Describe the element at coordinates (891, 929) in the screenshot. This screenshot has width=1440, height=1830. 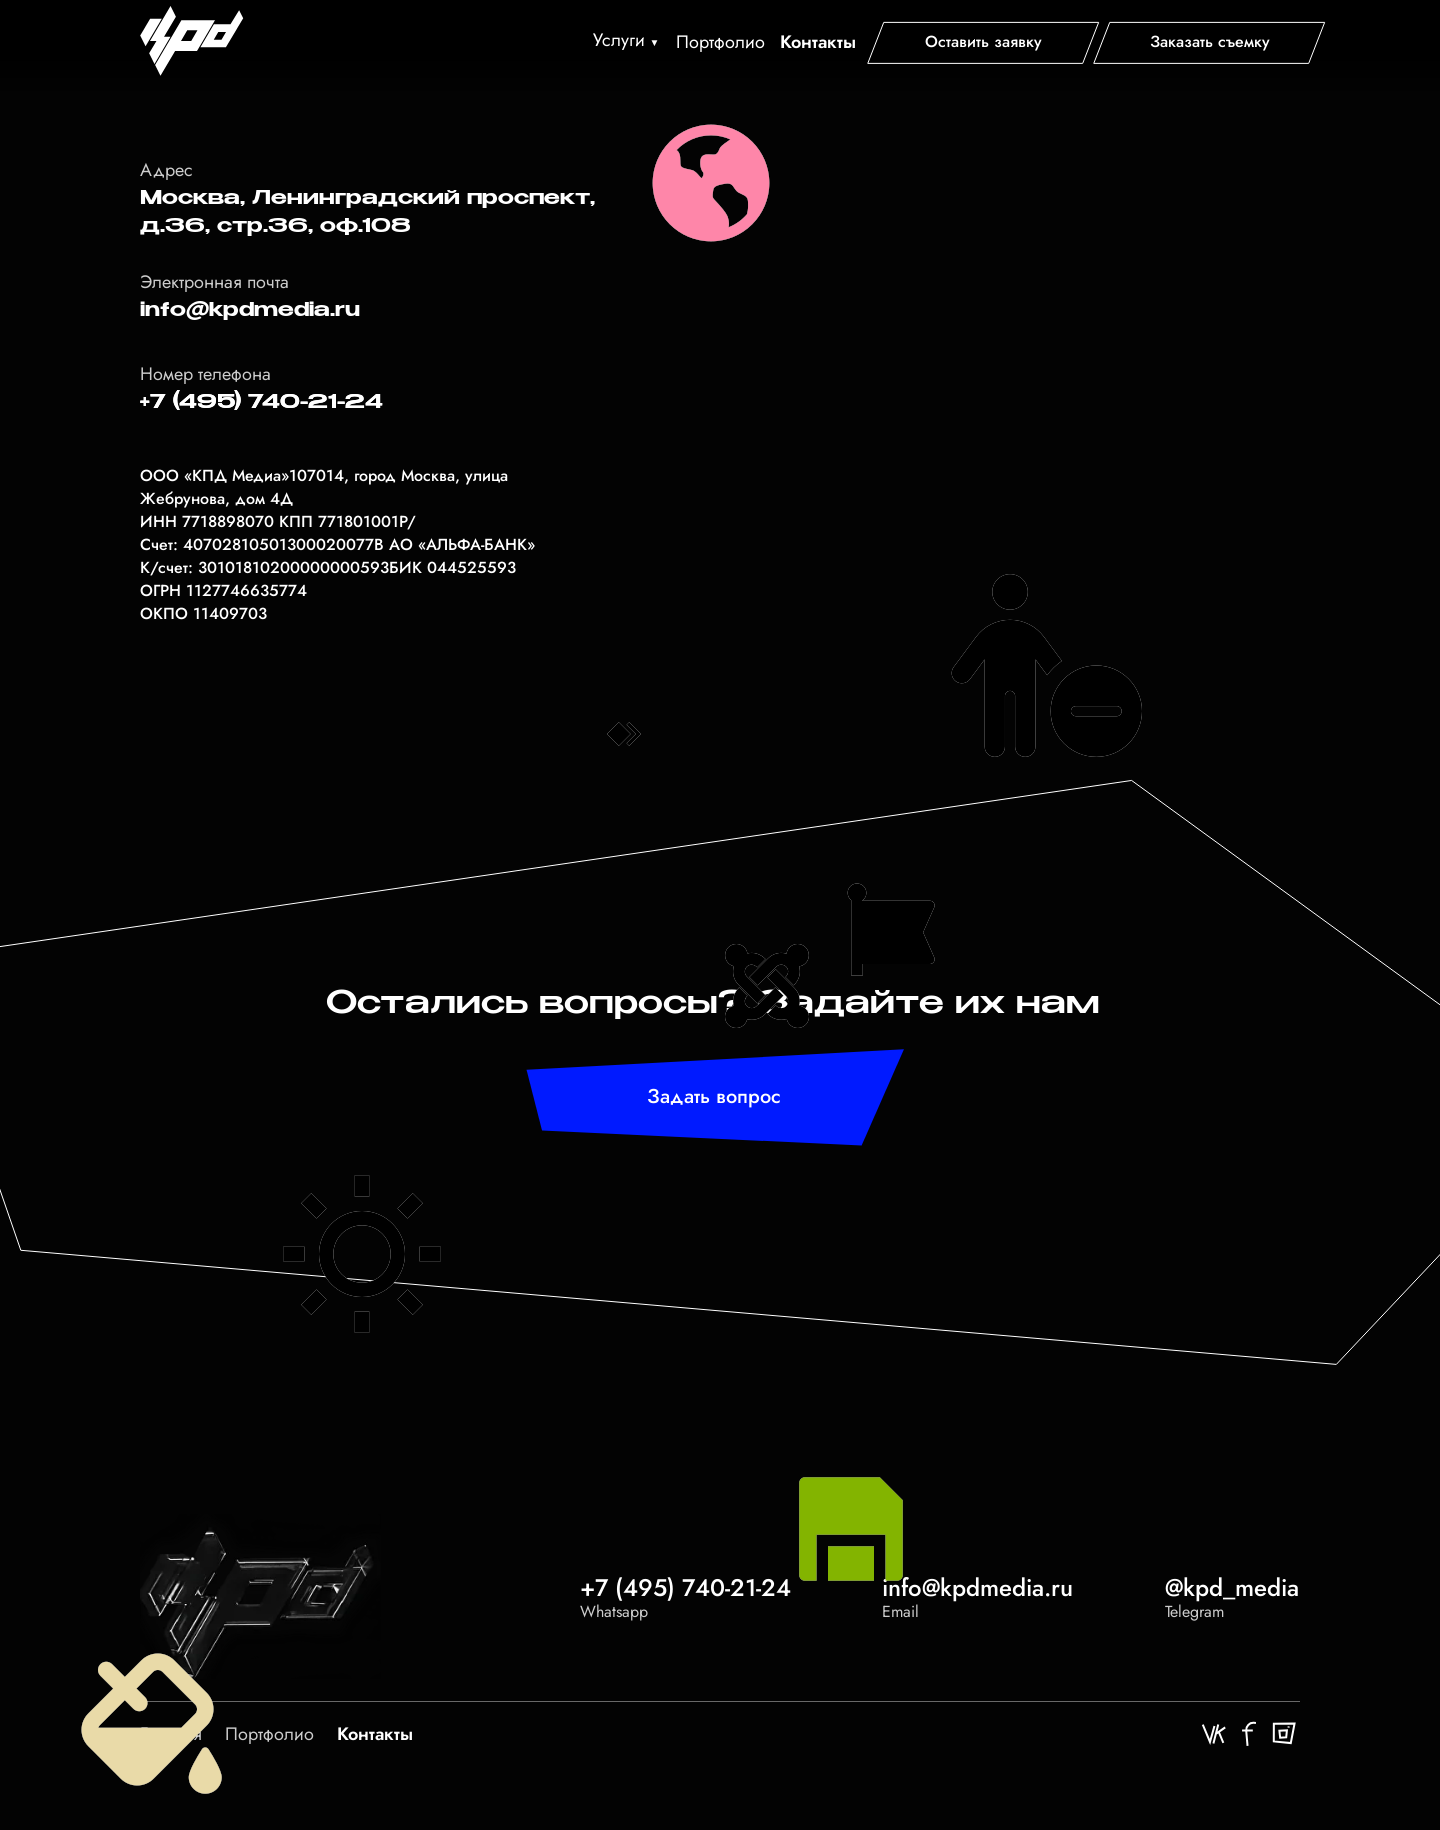
I see `font awesome brand logo` at that location.